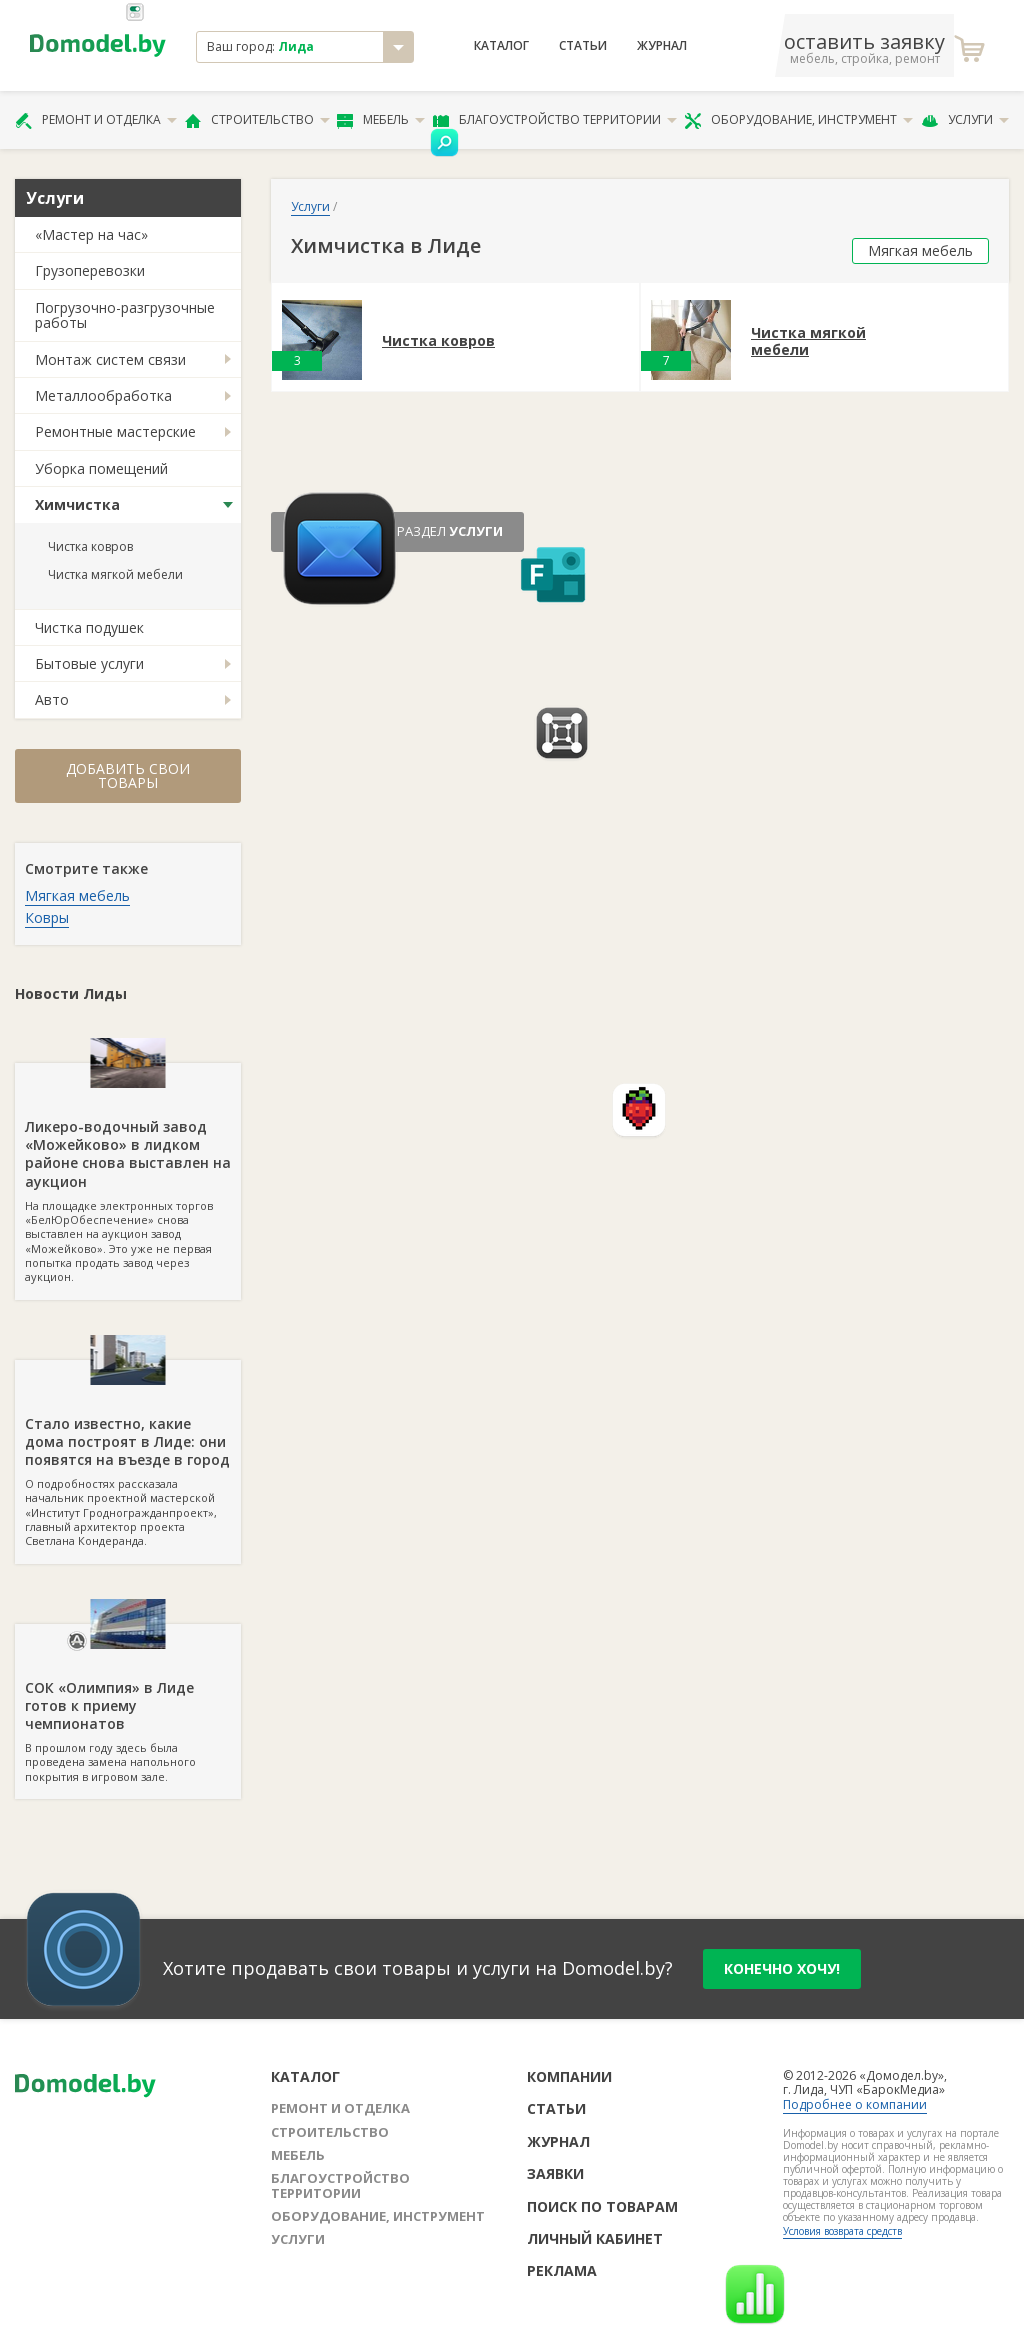 Image resolution: width=1024 pixels, height=2334 pixels. What do you see at coordinates (444, 142) in the screenshot?
I see `open system log viewer` at bounding box center [444, 142].